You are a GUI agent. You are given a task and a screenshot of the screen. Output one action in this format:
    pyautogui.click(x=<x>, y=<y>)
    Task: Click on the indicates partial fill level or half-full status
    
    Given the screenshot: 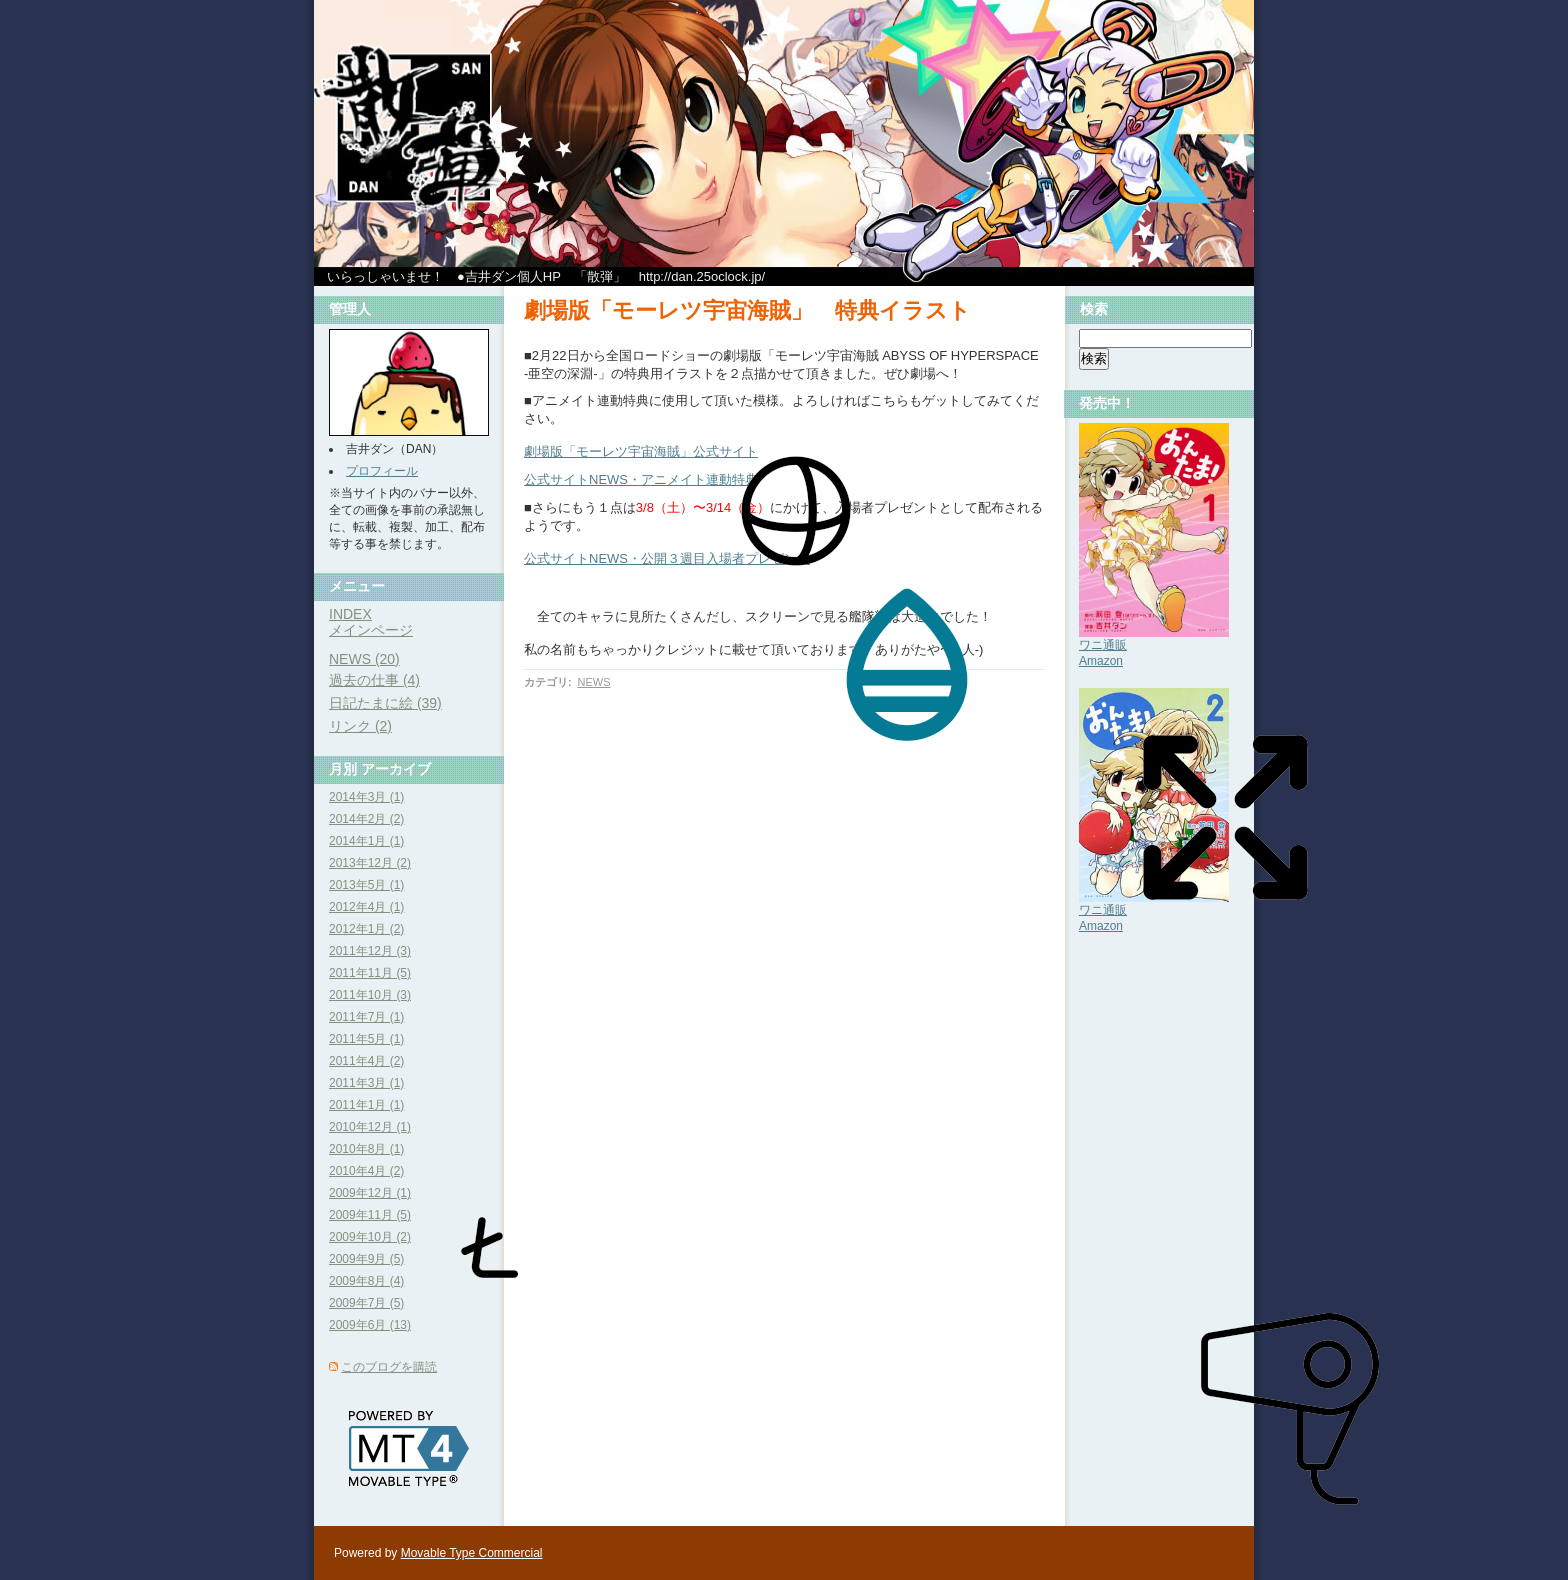 What is the action you would take?
    pyautogui.click(x=907, y=670)
    